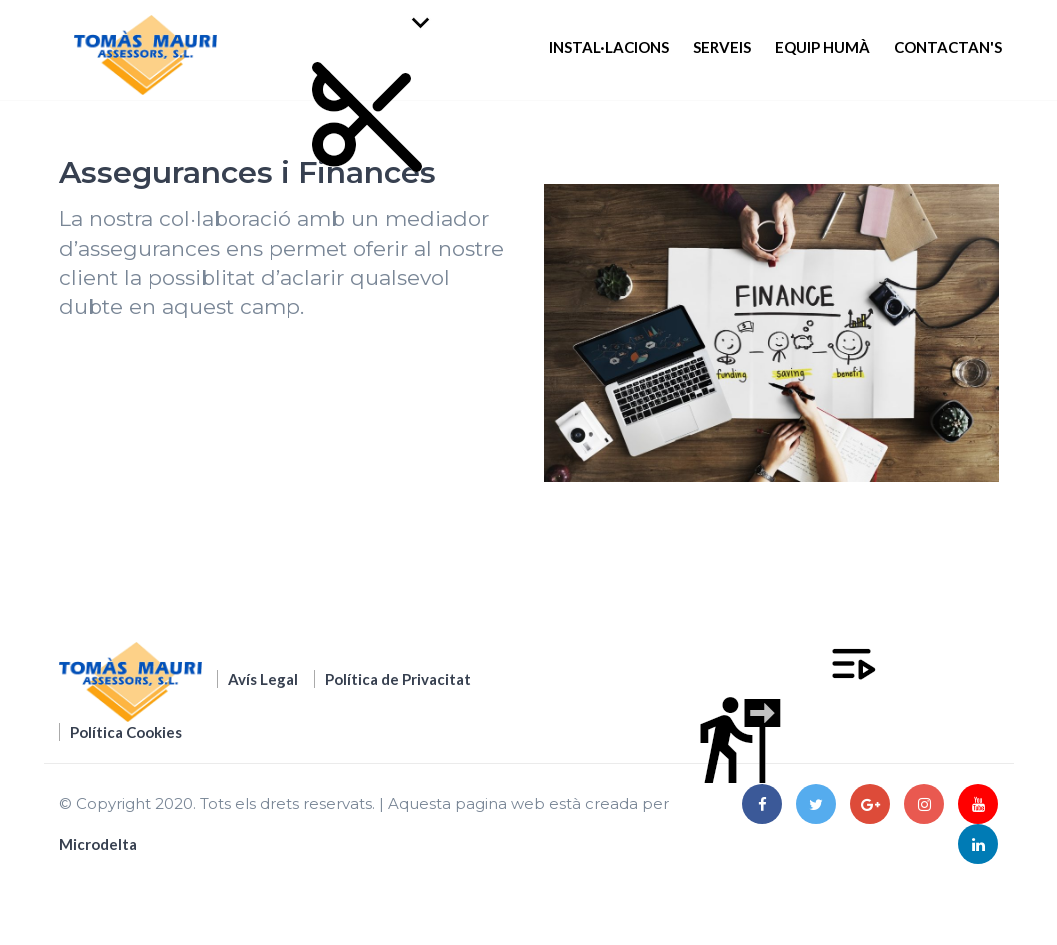 This screenshot has width=1057, height=945. Describe the element at coordinates (851, 663) in the screenshot. I see `view playback queue` at that location.